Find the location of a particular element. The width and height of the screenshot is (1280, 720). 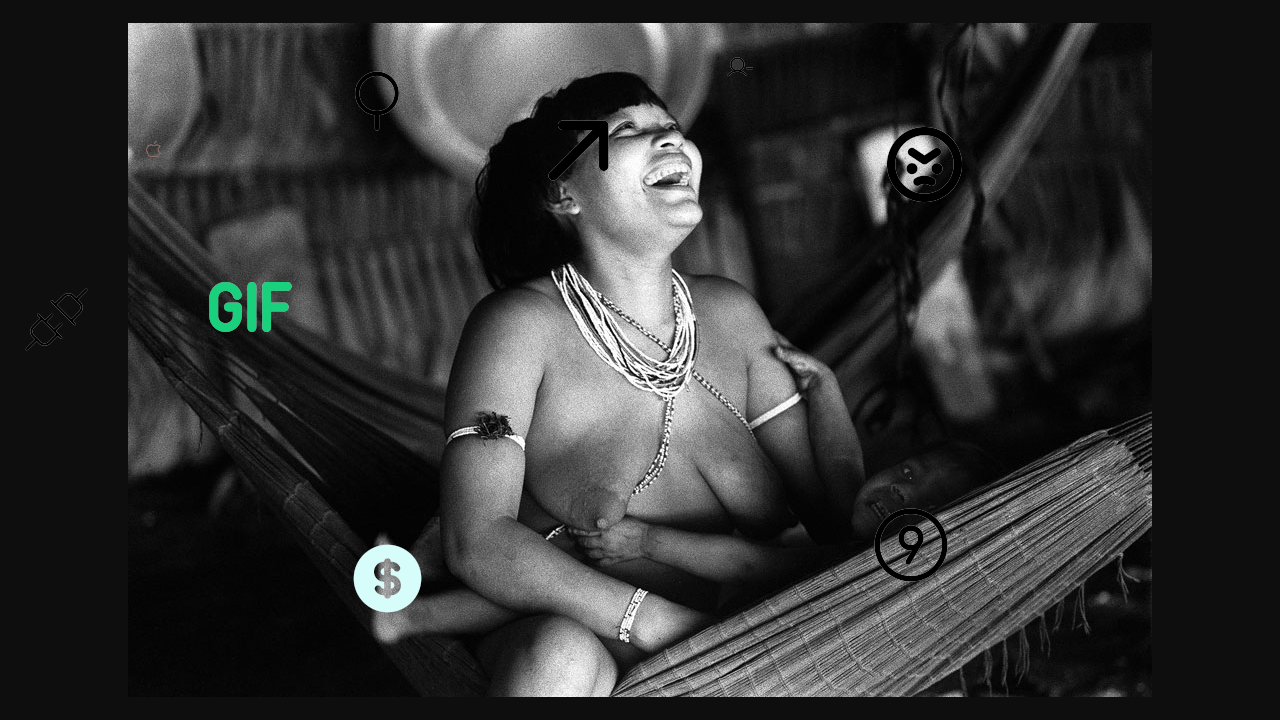

open link in new tab or window is located at coordinates (578, 150).